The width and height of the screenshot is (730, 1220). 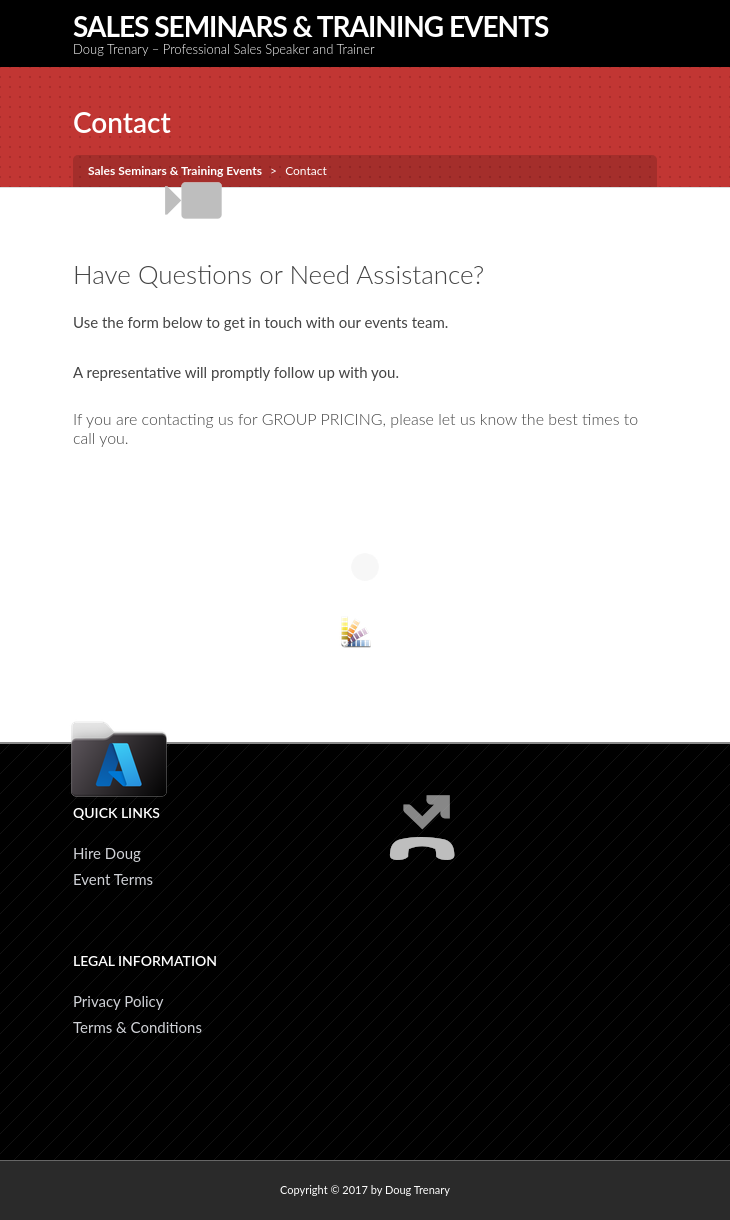 What do you see at coordinates (193, 198) in the screenshot?
I see `open your videos folder` at bounding box center [193, 198].